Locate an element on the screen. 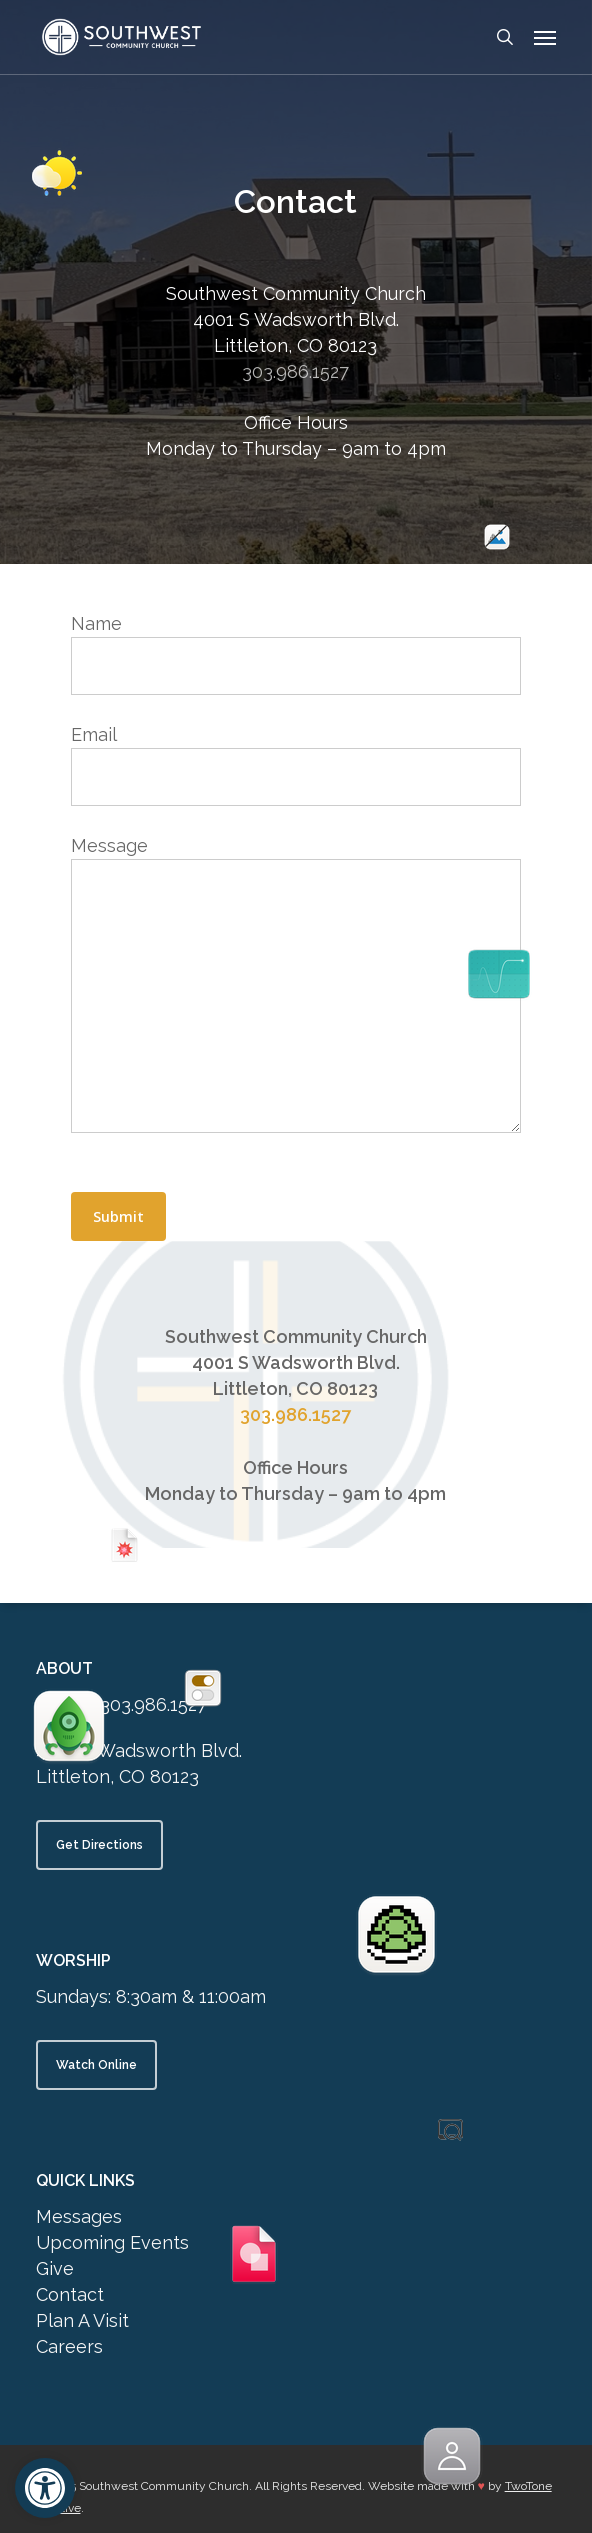  open gnome tweaks to customize desktop settings is located at coordinates (203, 1688).